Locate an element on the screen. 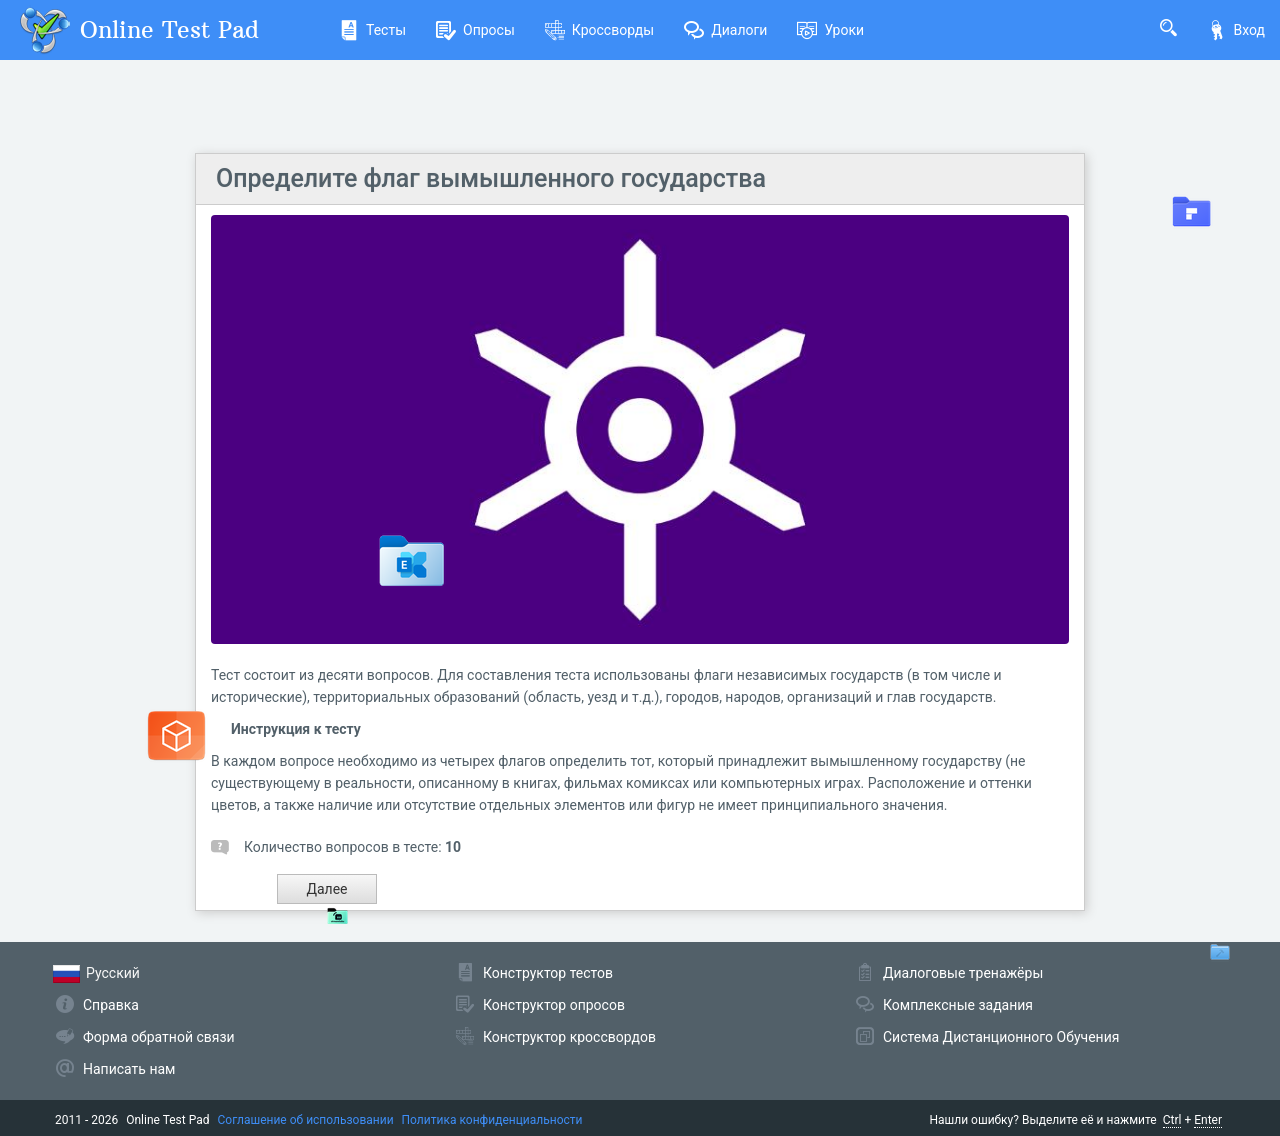 This screenshot has height=1136, width=1280. open a 3D model file in OBJ format is located at coordinates (176, 733).